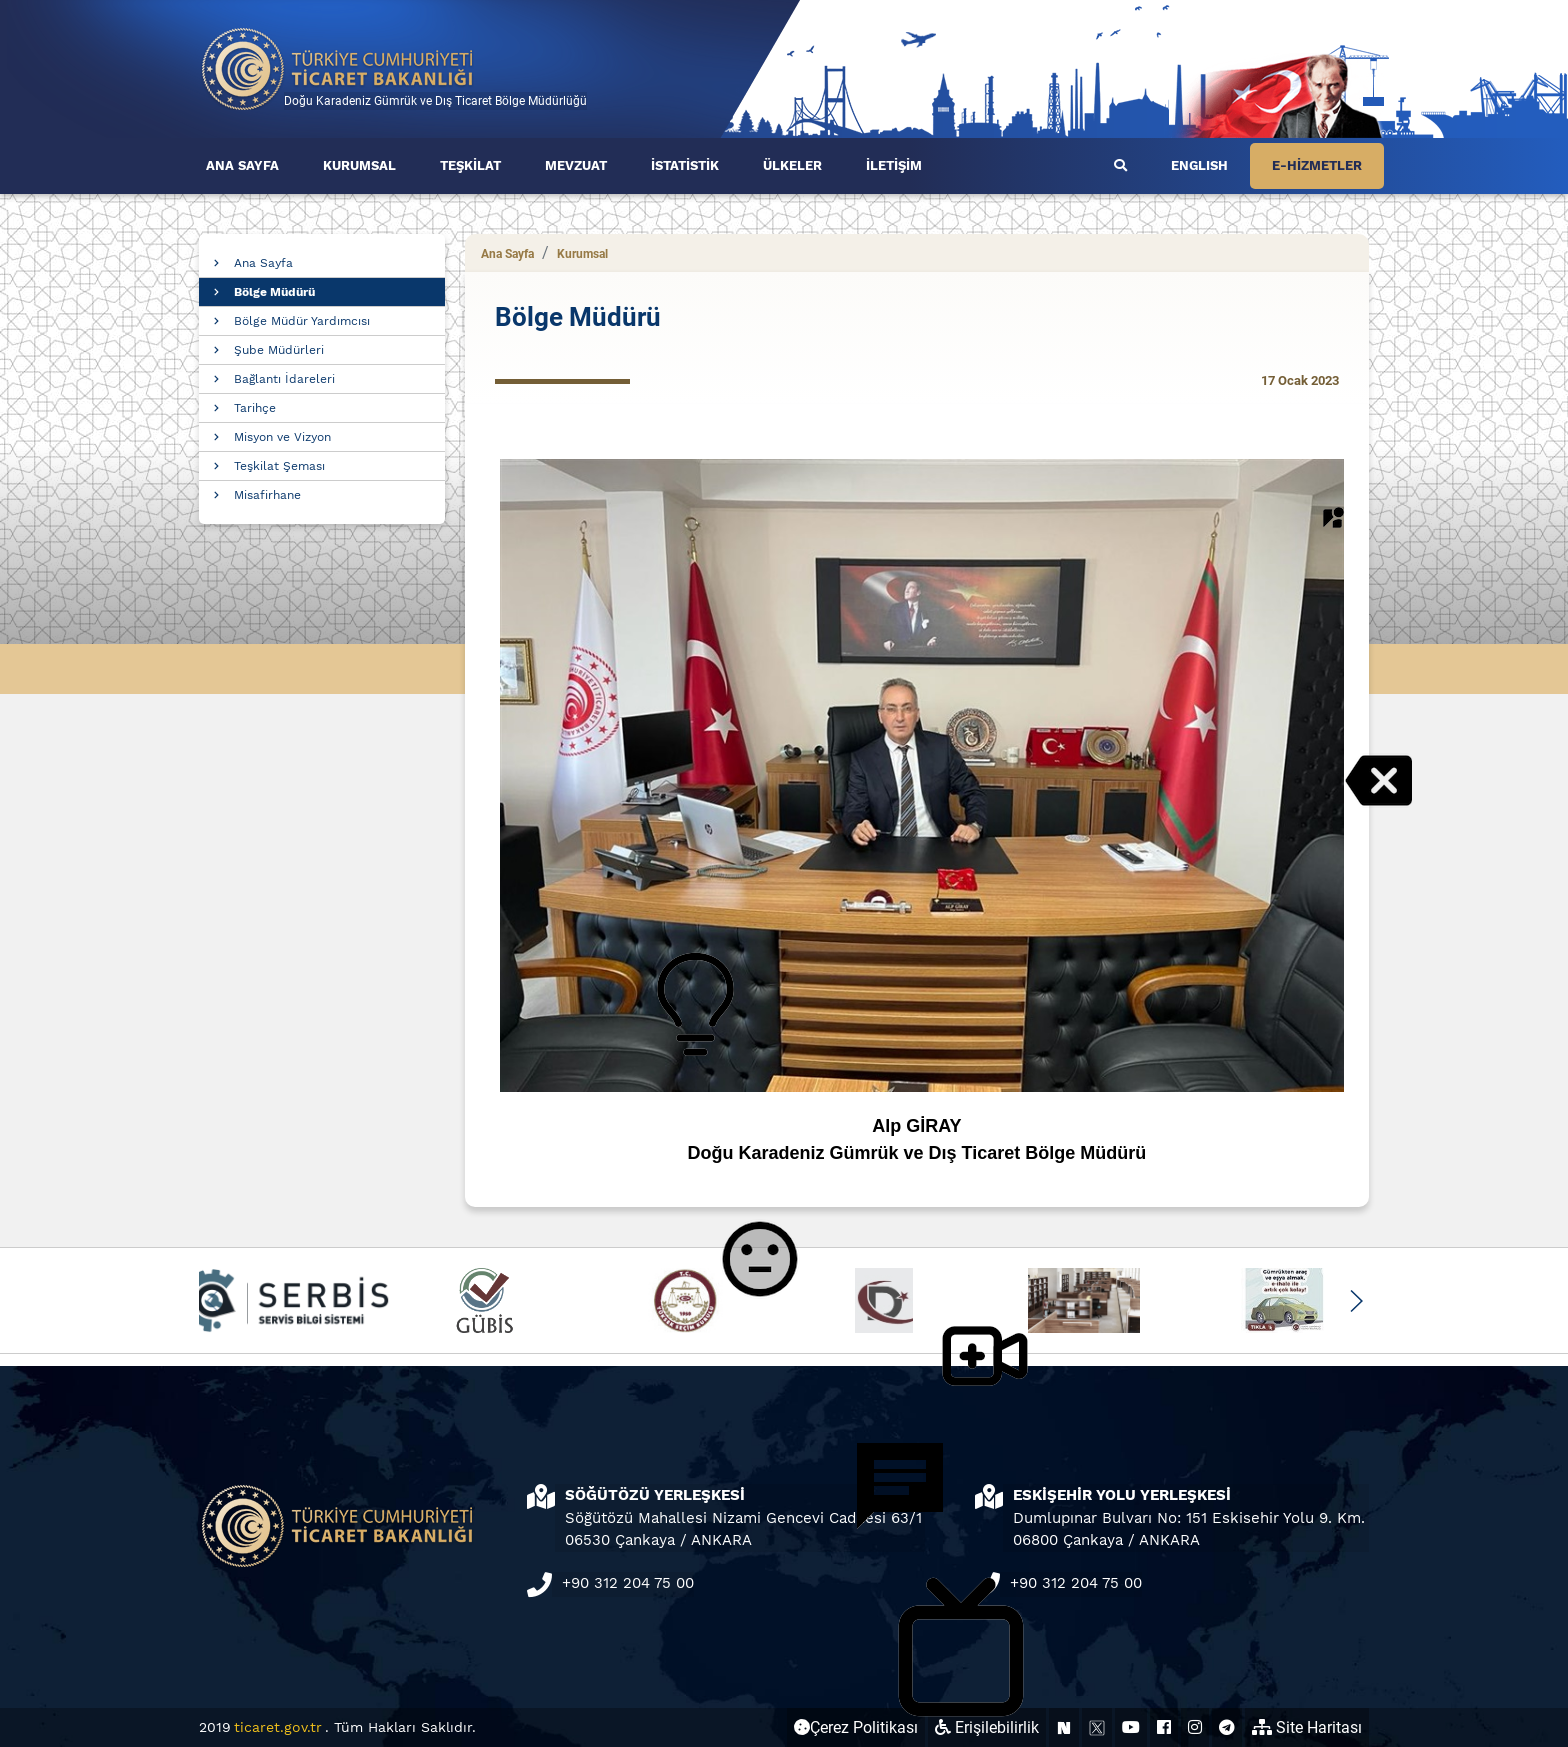  What do you see at coordinates (1378, 780) in the screenshot?
I see `delete the last character entered` at bounding box center [1378, 780].